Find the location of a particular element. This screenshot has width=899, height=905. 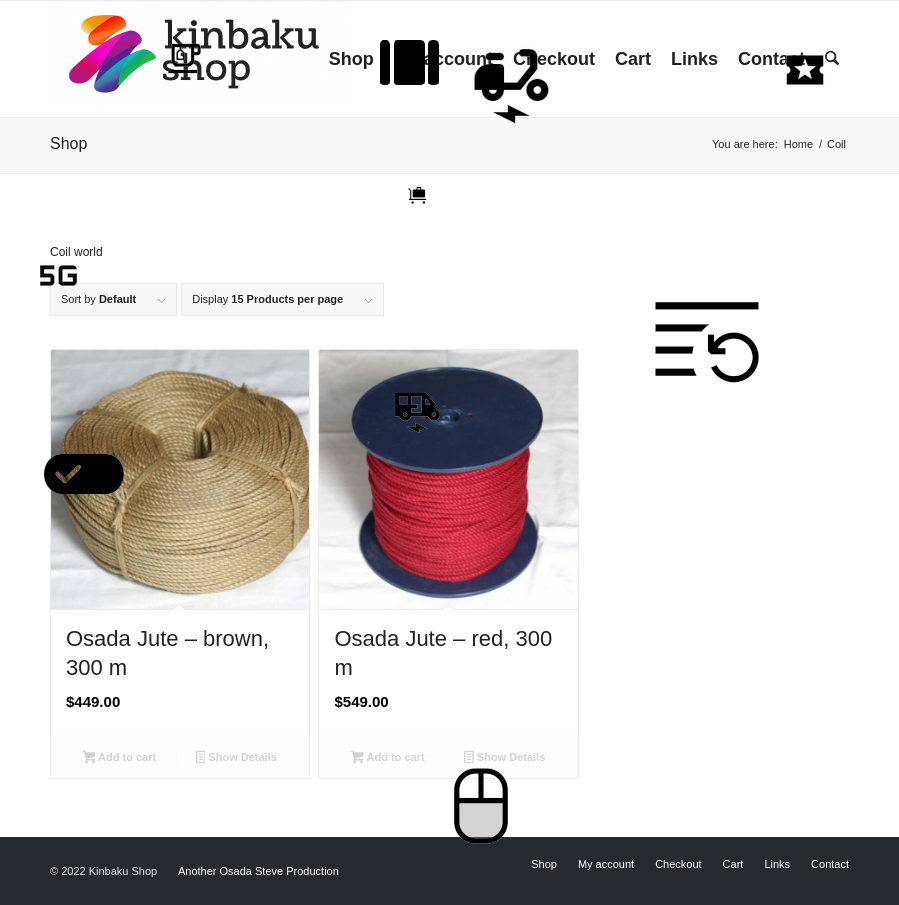

access luggage or baggage services is located at coordinates (417, 195).